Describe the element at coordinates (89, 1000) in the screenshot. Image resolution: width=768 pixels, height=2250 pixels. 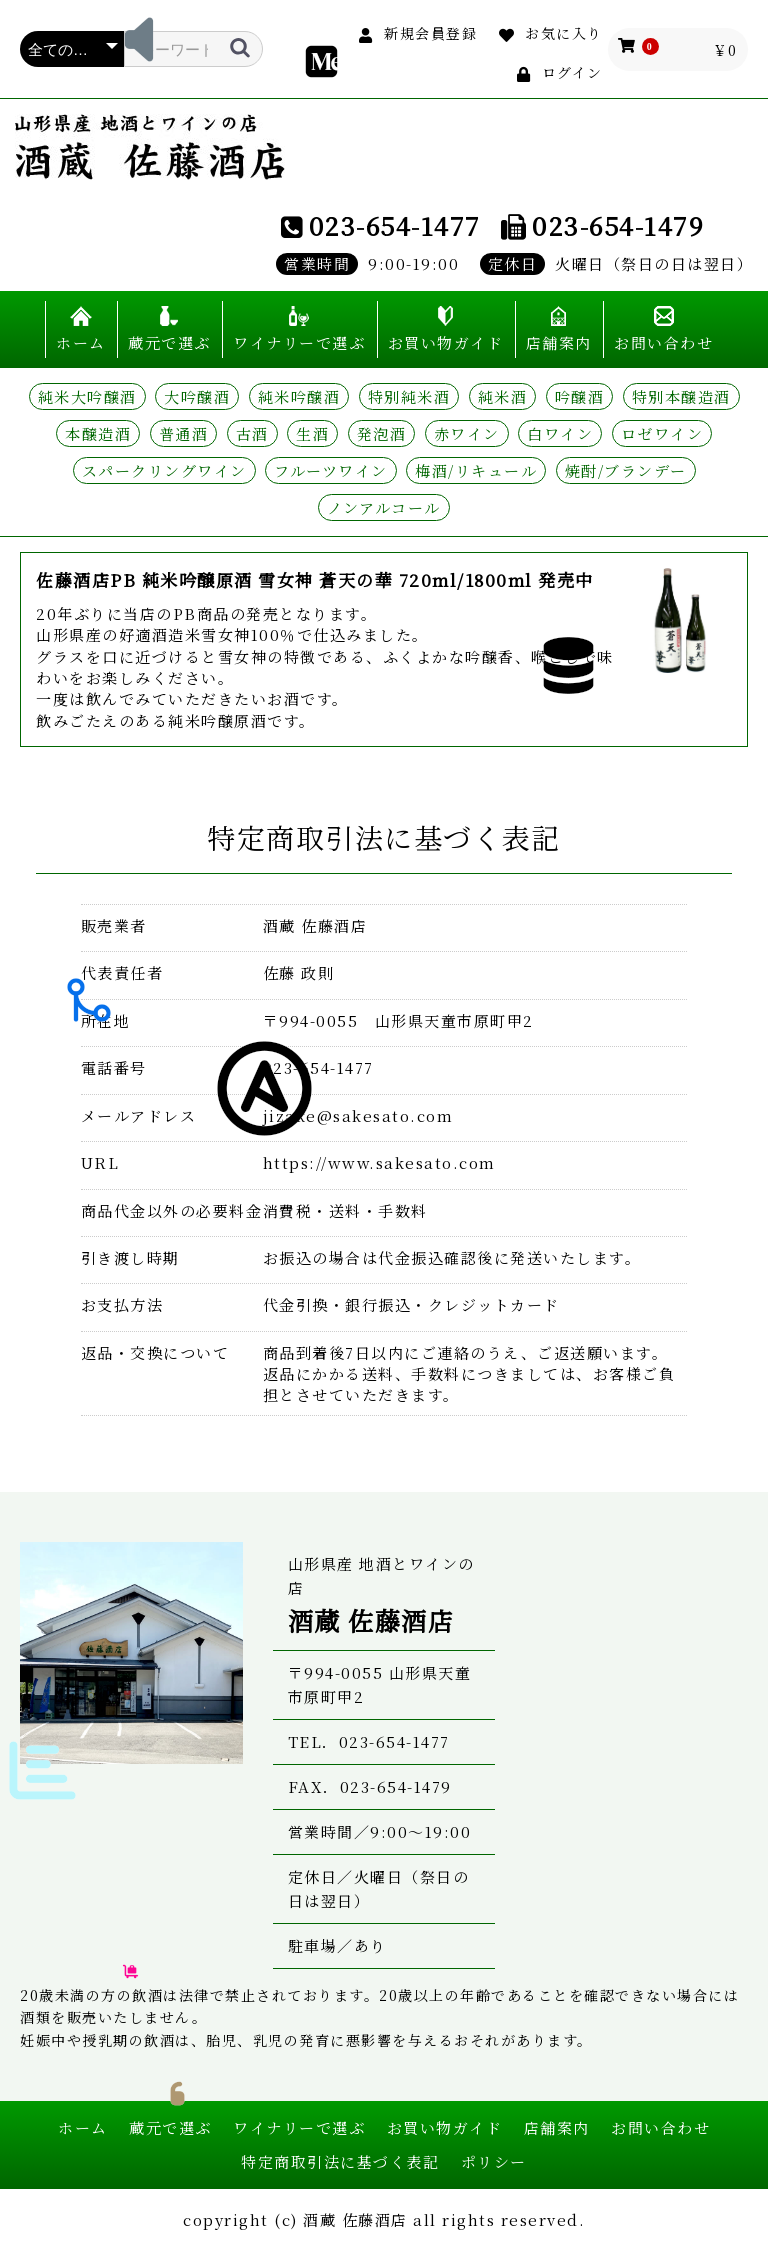
I see `merge branches in version control` at that location.